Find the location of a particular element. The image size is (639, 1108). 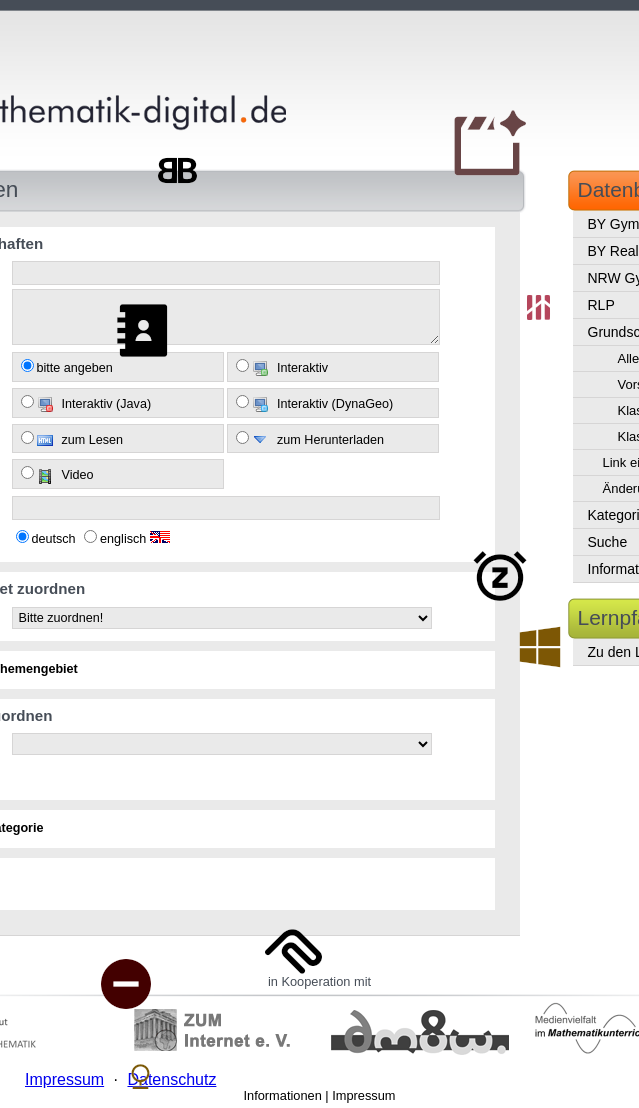

rumahweb company logo is located at coordinates (293, 951).